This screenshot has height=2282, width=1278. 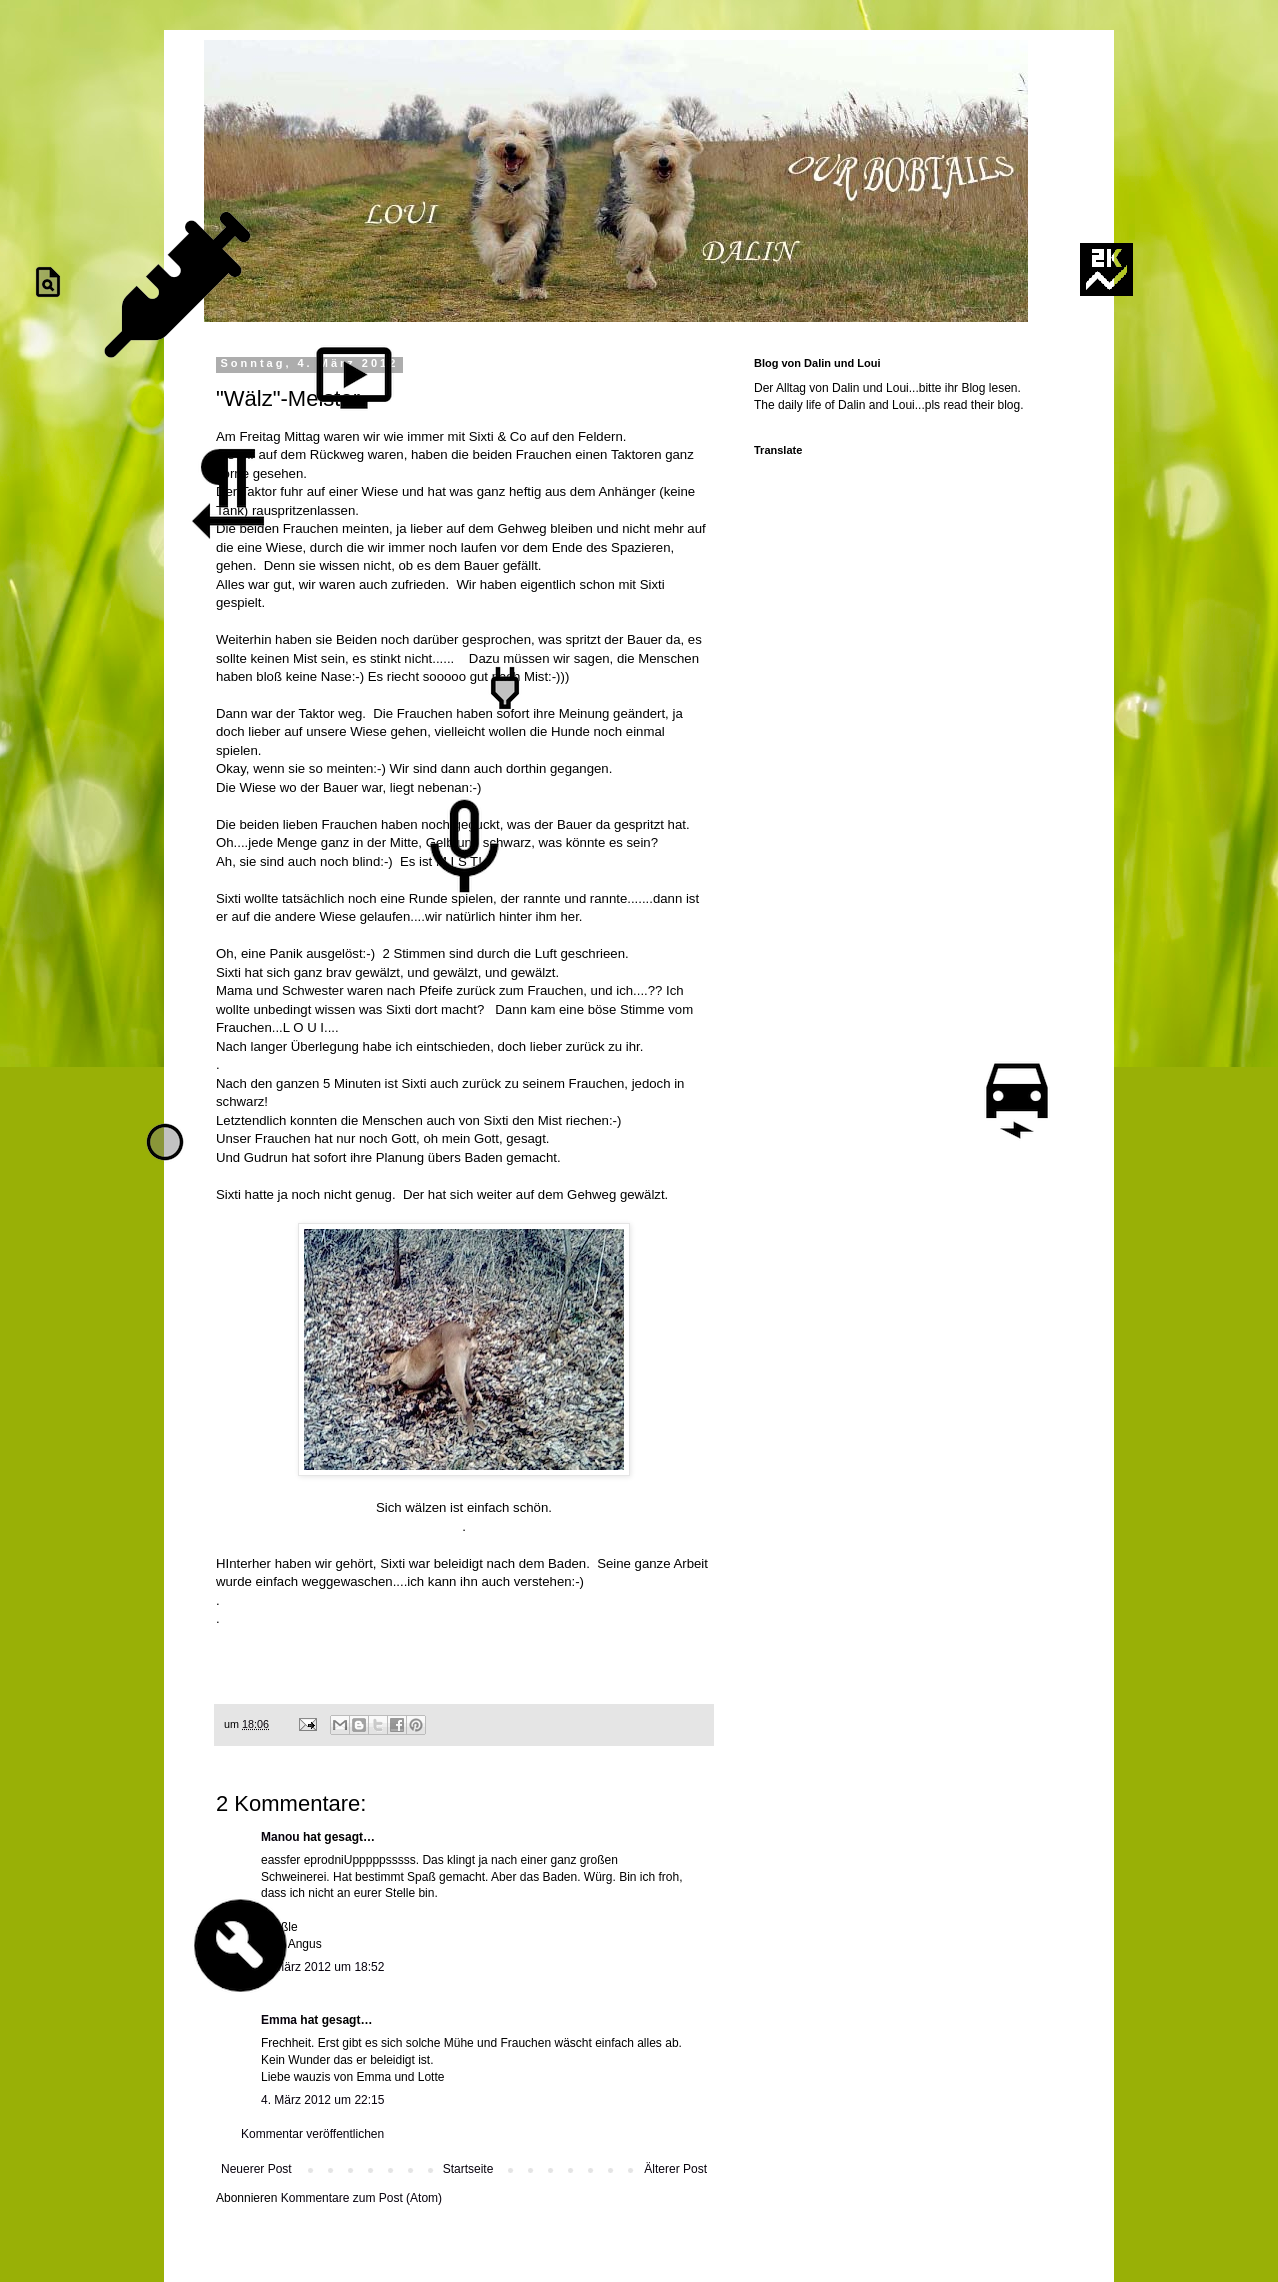 What do you see at coordinates (464, 843) in the screenshot?
I see `tap to use voice input` at bounding box center [464, 843].